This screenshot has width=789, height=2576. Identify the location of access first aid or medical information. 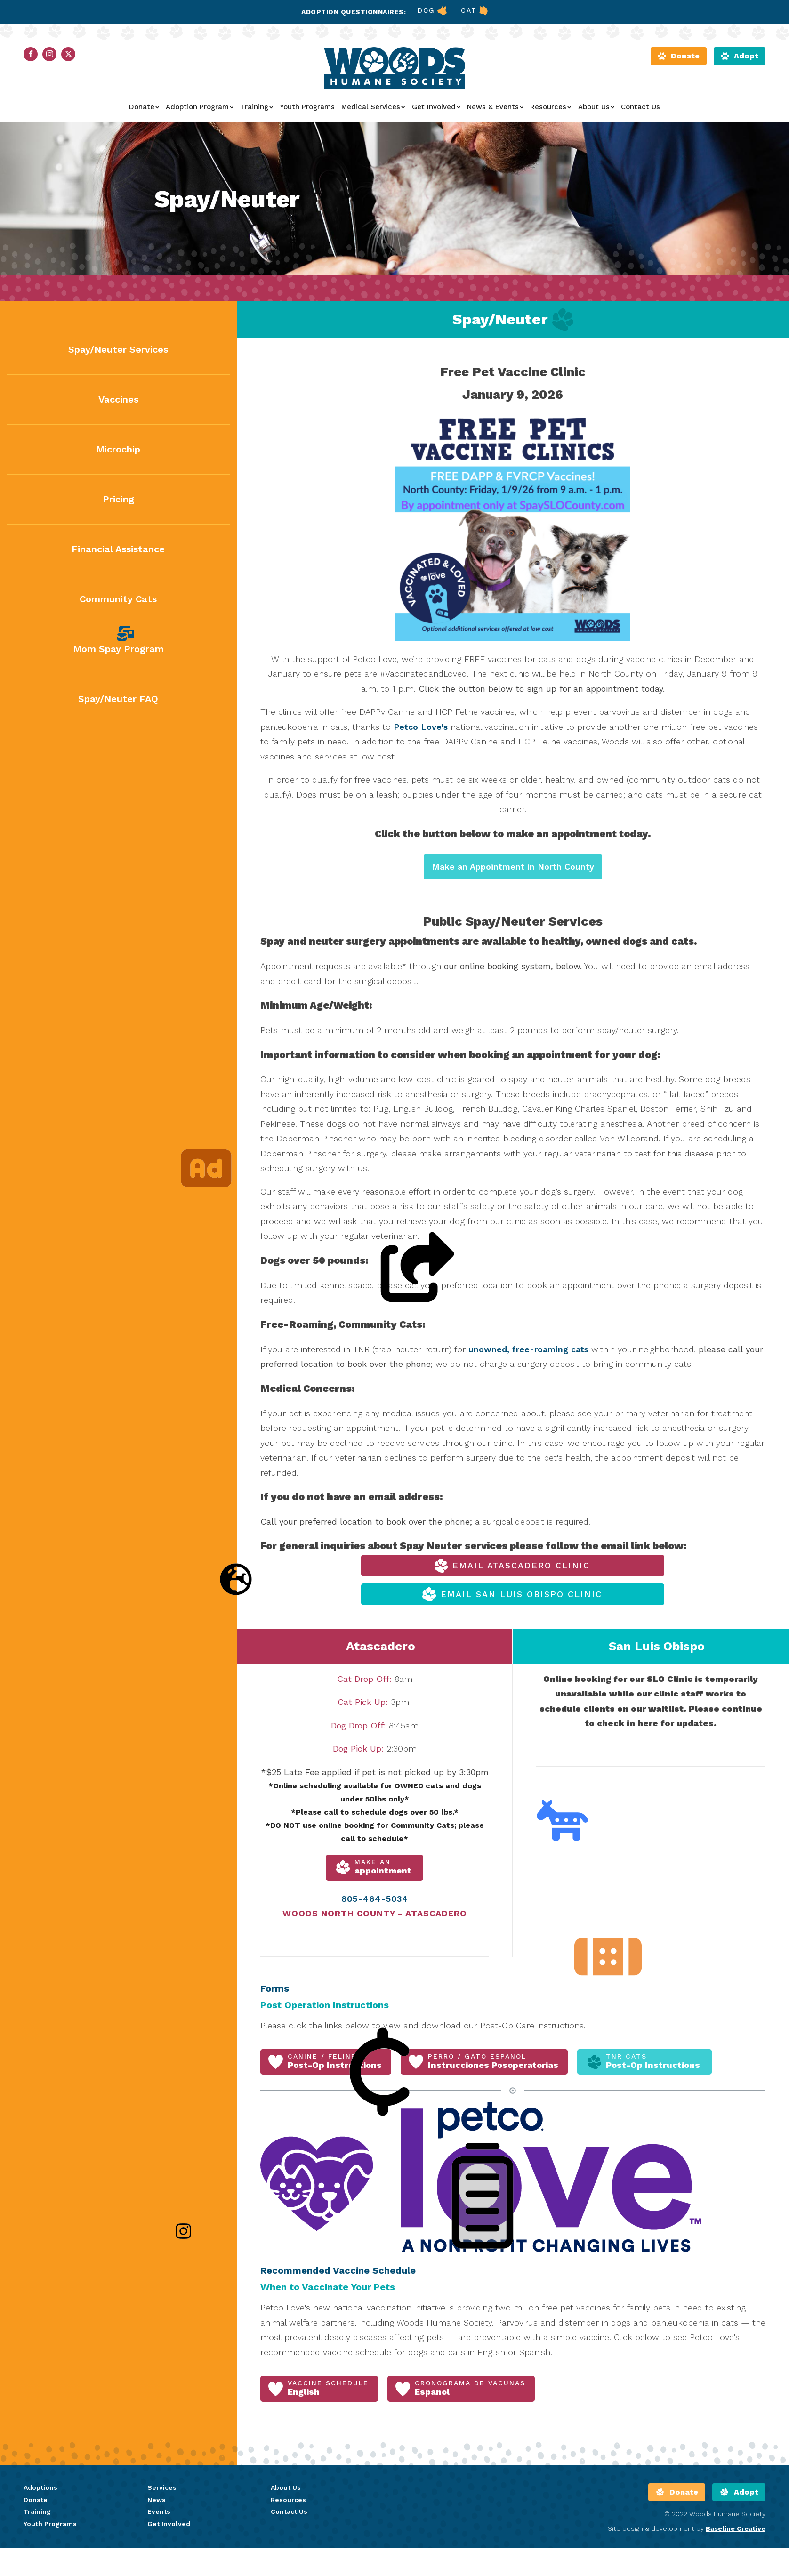
(608, 1956).